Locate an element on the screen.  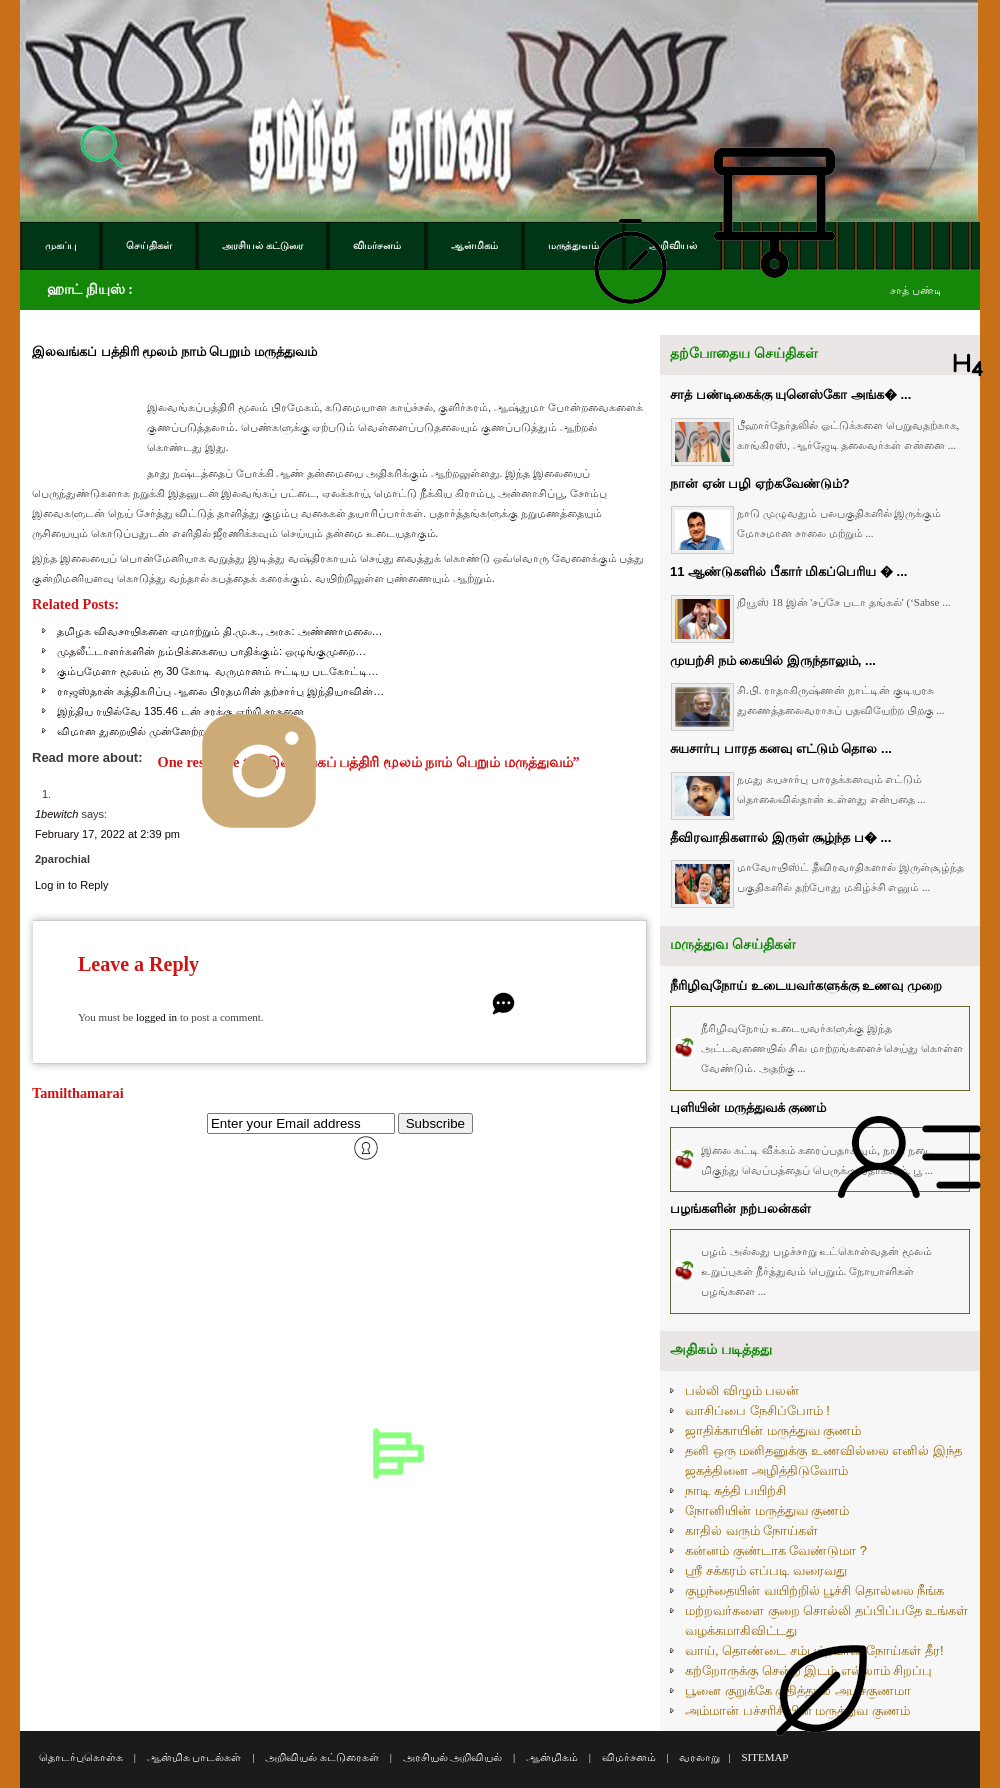
view user directory or contact list is located at coordinates (907, 1157).